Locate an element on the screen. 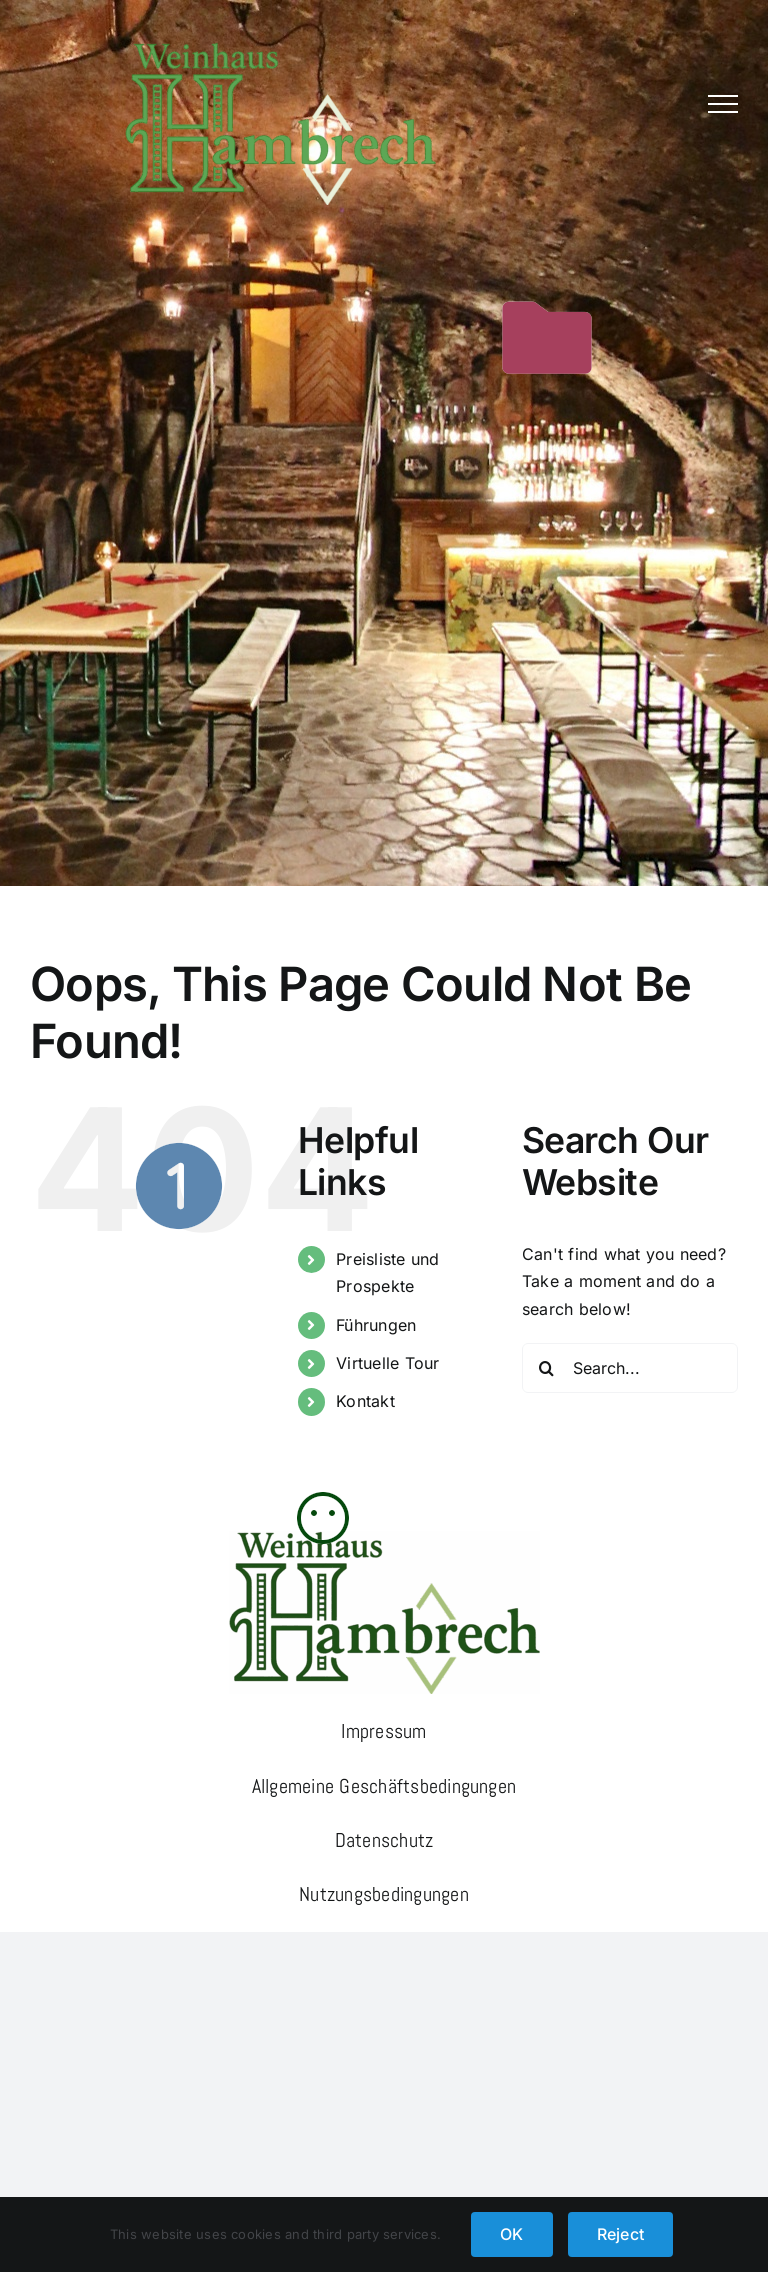 The height and width of the screenshot is (2272, 768). indicates the first step in a process or sequence is located at coordinates (179, 1186).